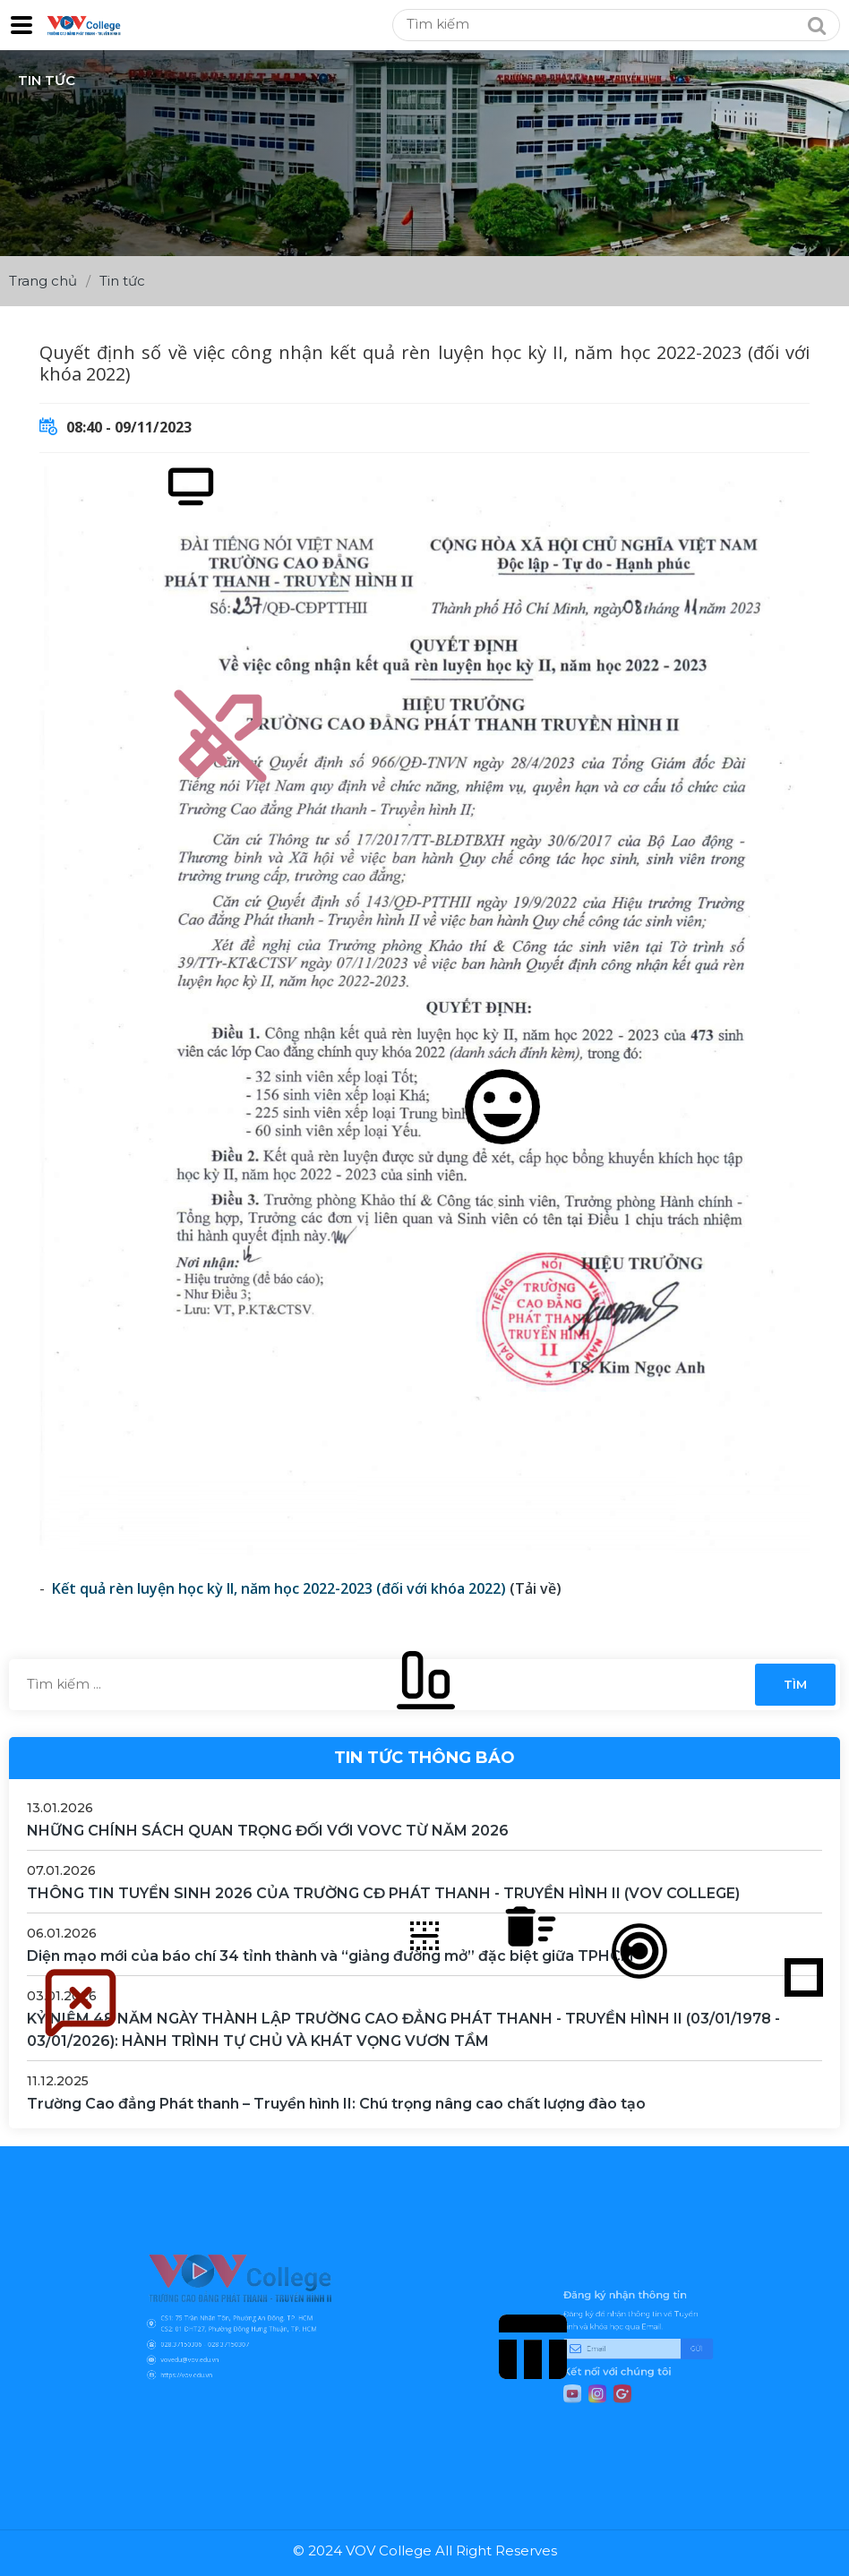 Image resolution: width=849 pixels, height=2576 pixels. Describe the element at coordinates (424, 1936) in the screenshot. I see `add horizontal border to selected cells` at that location.